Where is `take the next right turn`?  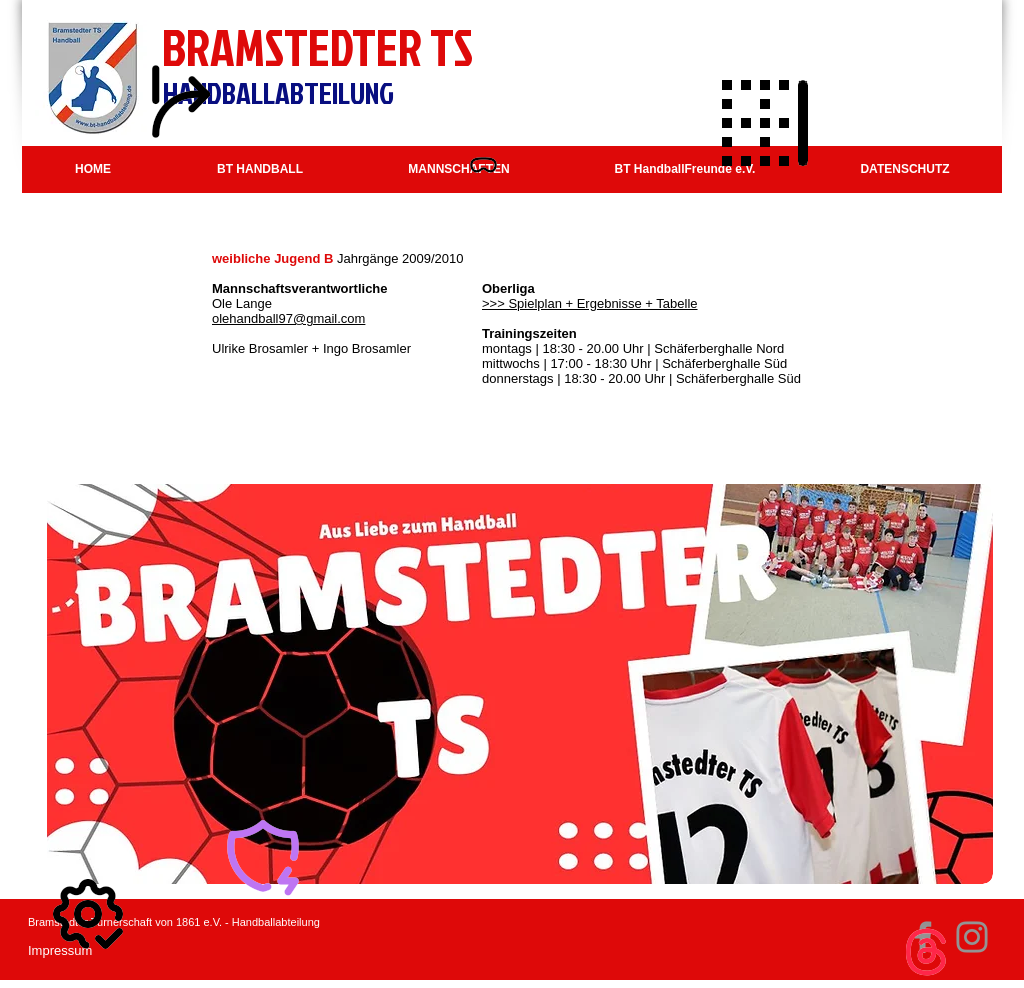 take the next right turn is located at coordinates (177, 101).